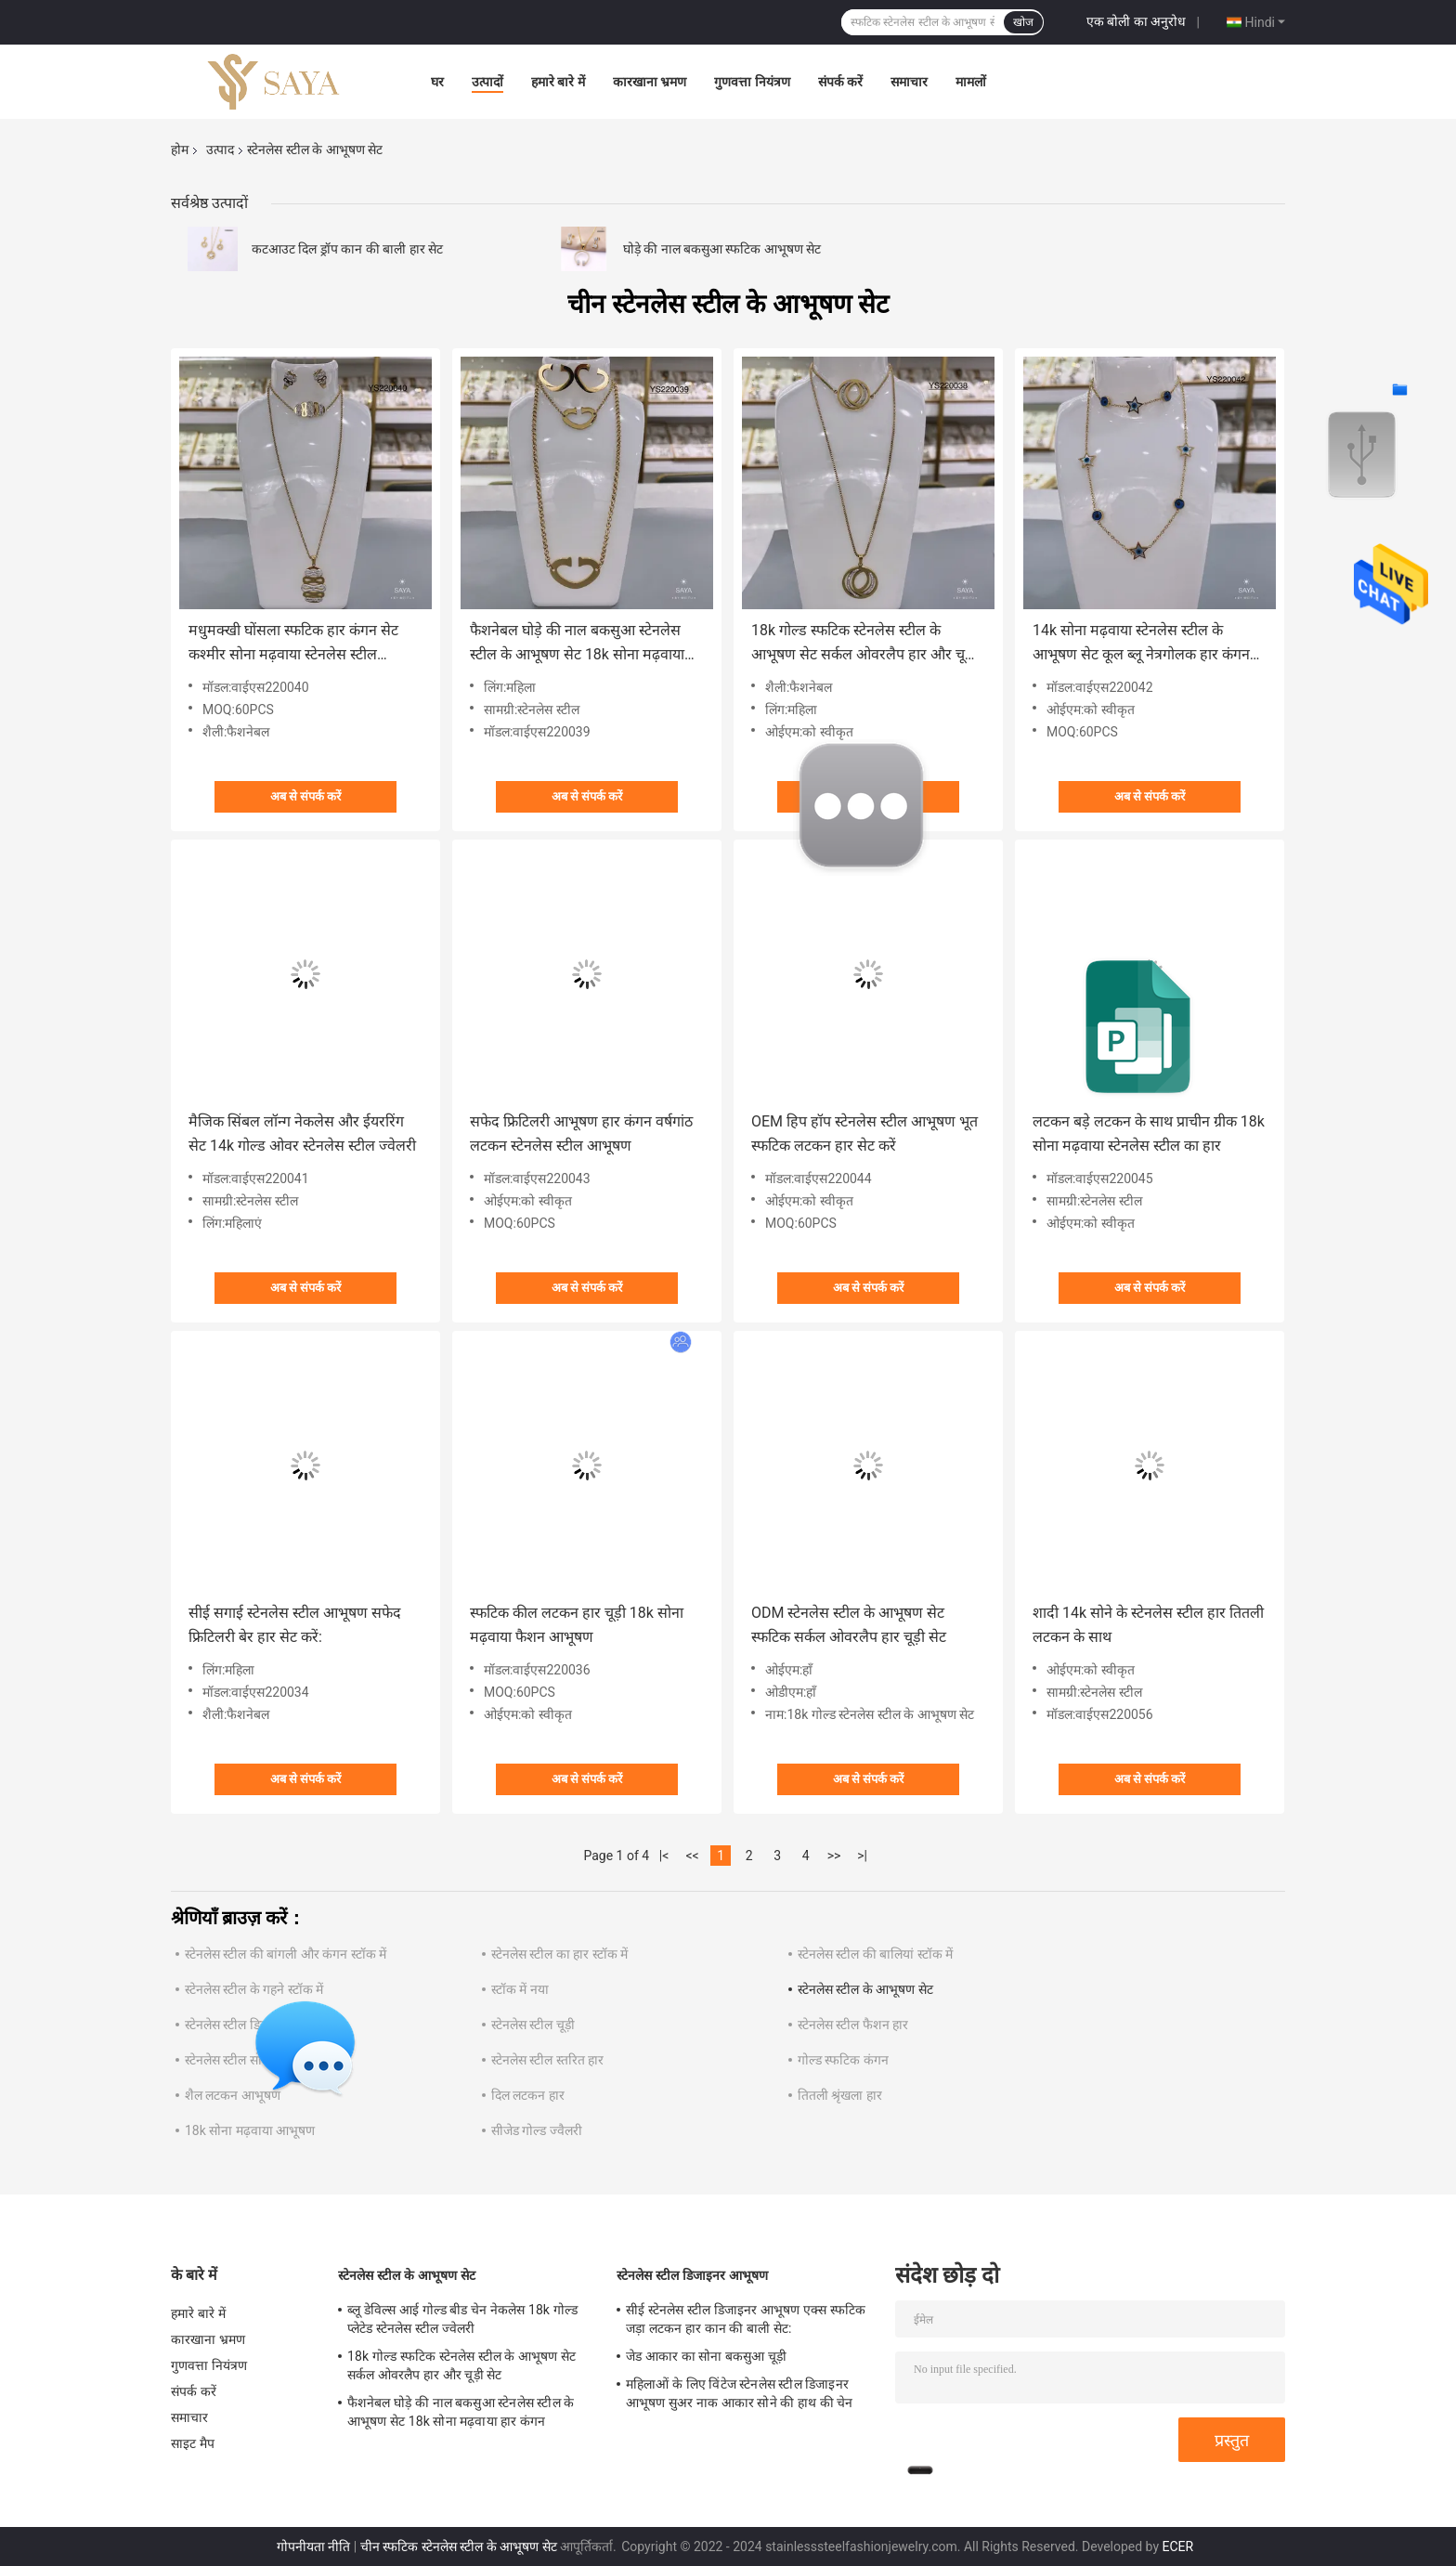 Image resolution: width=1456 pixels, height=2566 pixels. Describe the element at coordinates (305, 2046) in the screenshot. I see `open messages or chat application` at that location.